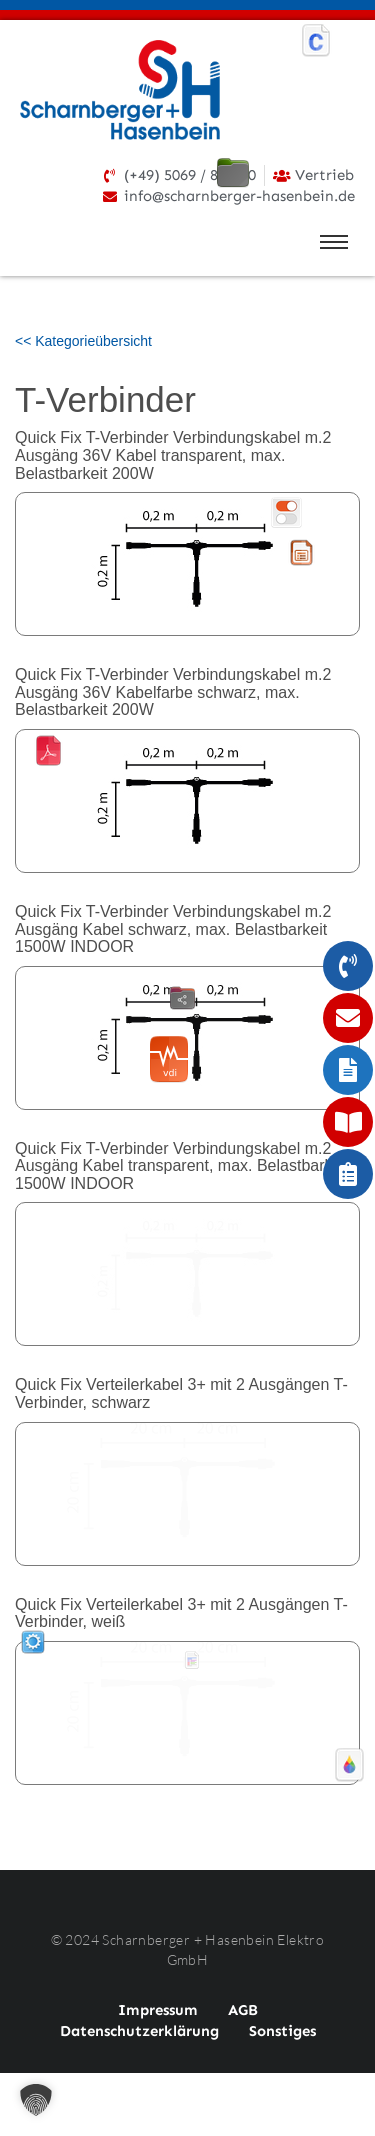  Describe the element at coordinates (286, 512) in the screenshot. I see `open system settings or preferences` at that location.